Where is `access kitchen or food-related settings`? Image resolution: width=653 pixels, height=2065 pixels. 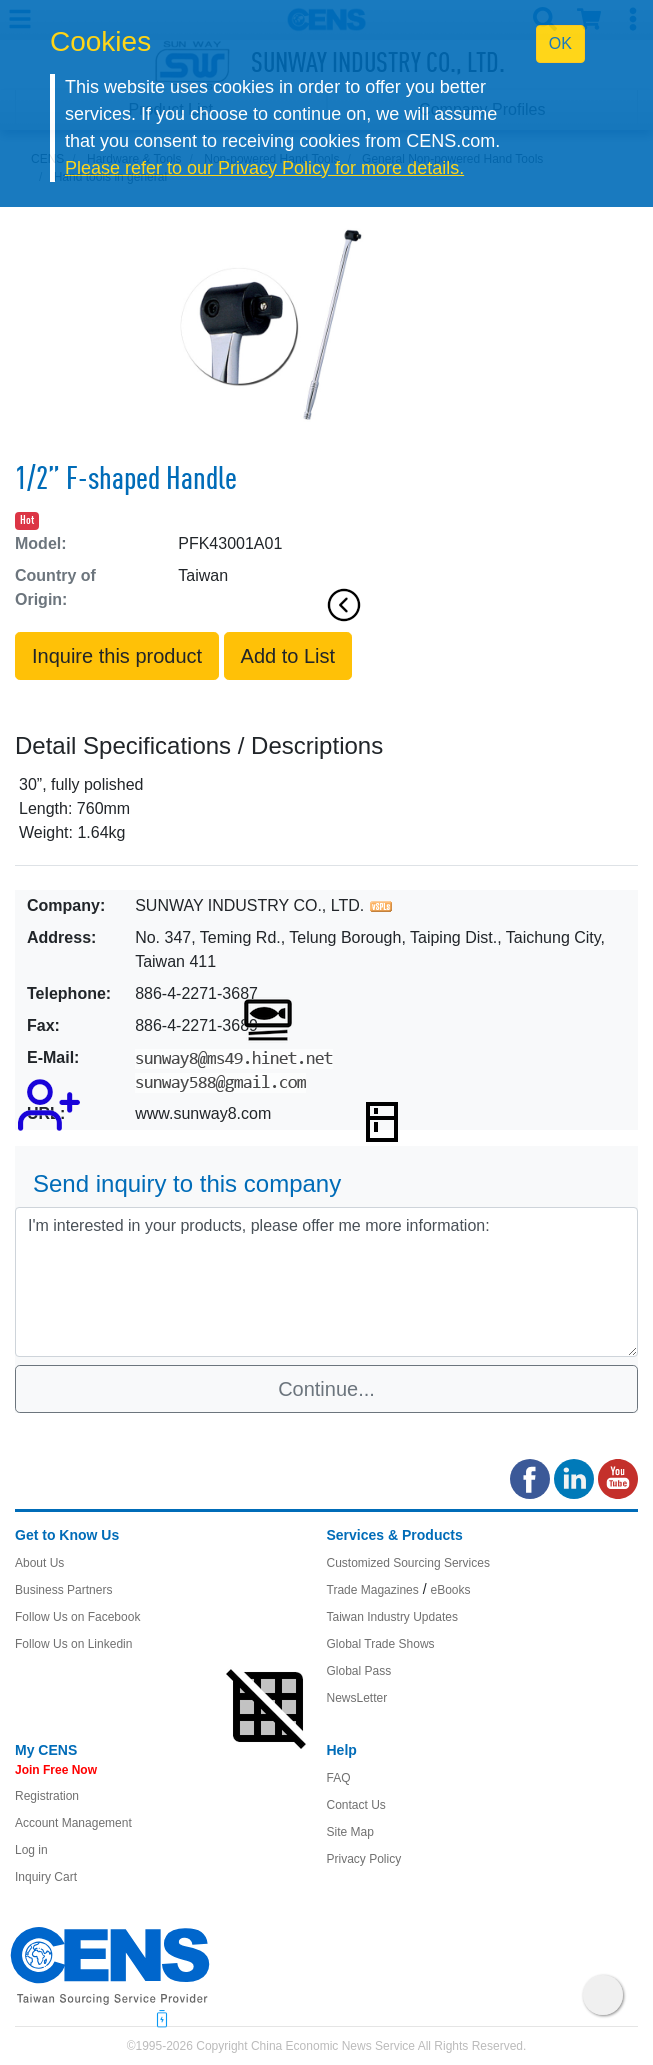
access kitchen or food-related settings is located at coordinates (382, 1122).